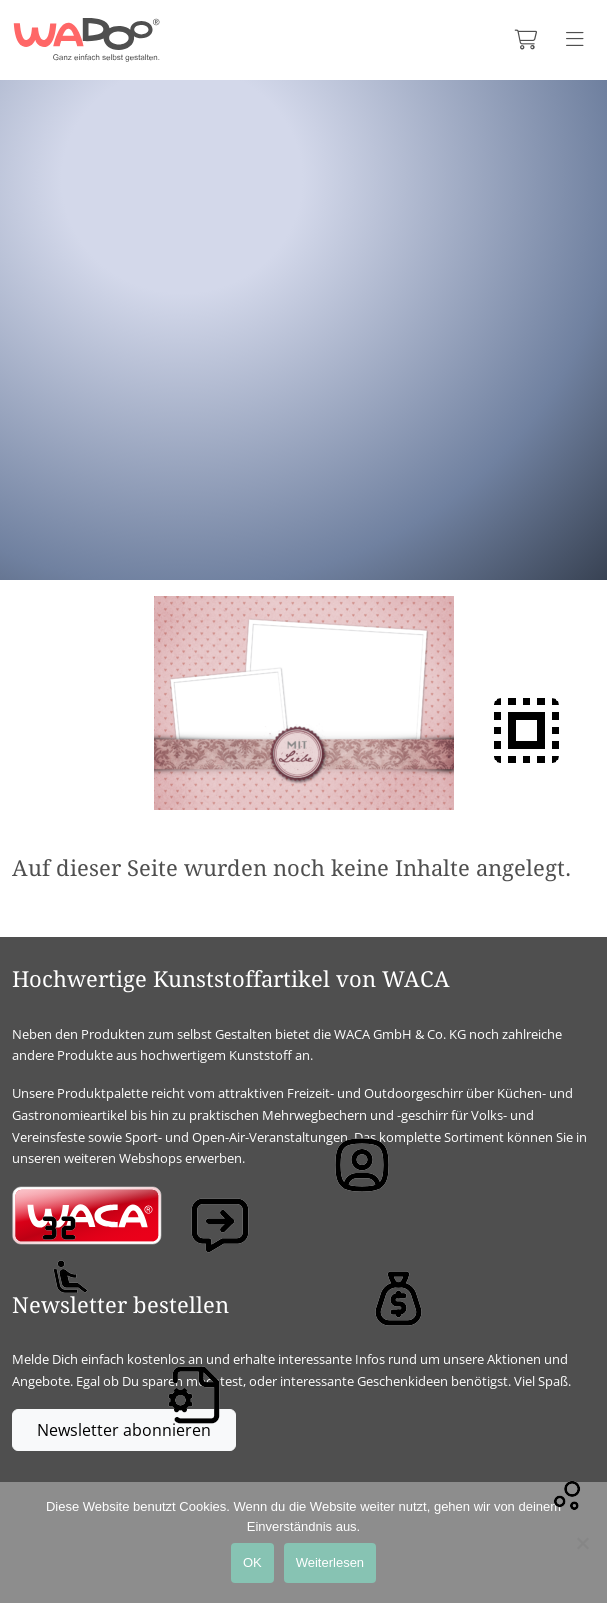  I want to click on view bubble chart data visualization, so click(568, 1495).